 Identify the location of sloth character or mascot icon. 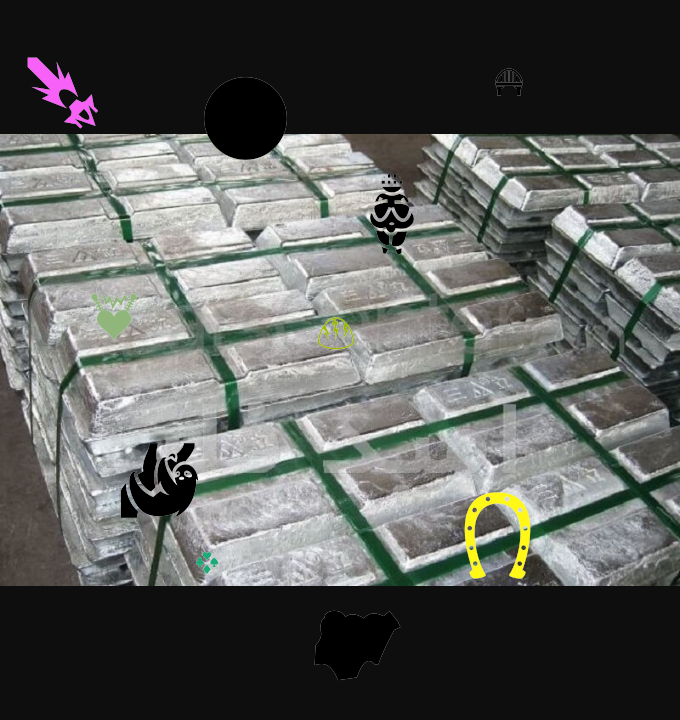
(159, 480).